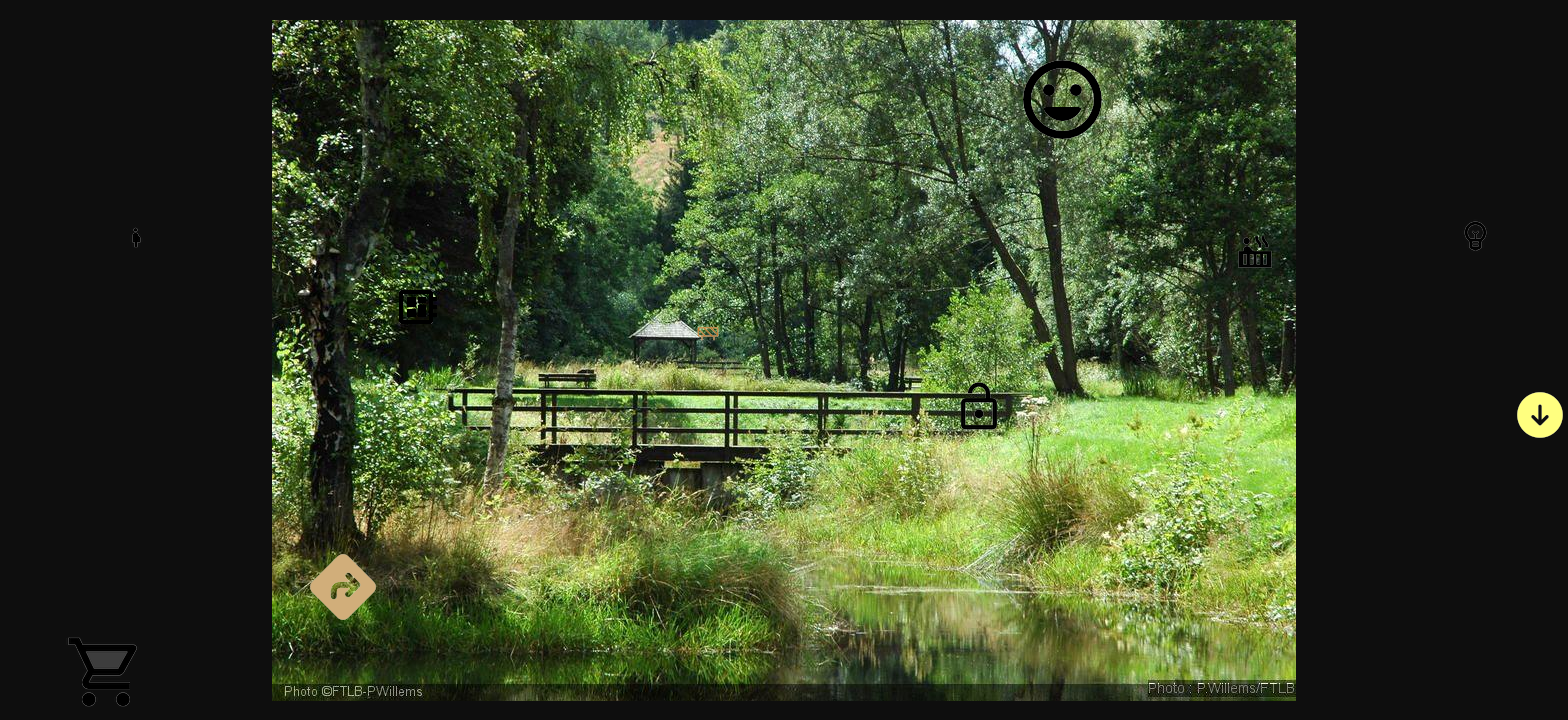 The width and height of the screenshot is (1568, 720). What do you see at coordinates (136, 237) in the screenshot?
I see `indicates pregnancy-related features or services` at bounding box center [136, 237].